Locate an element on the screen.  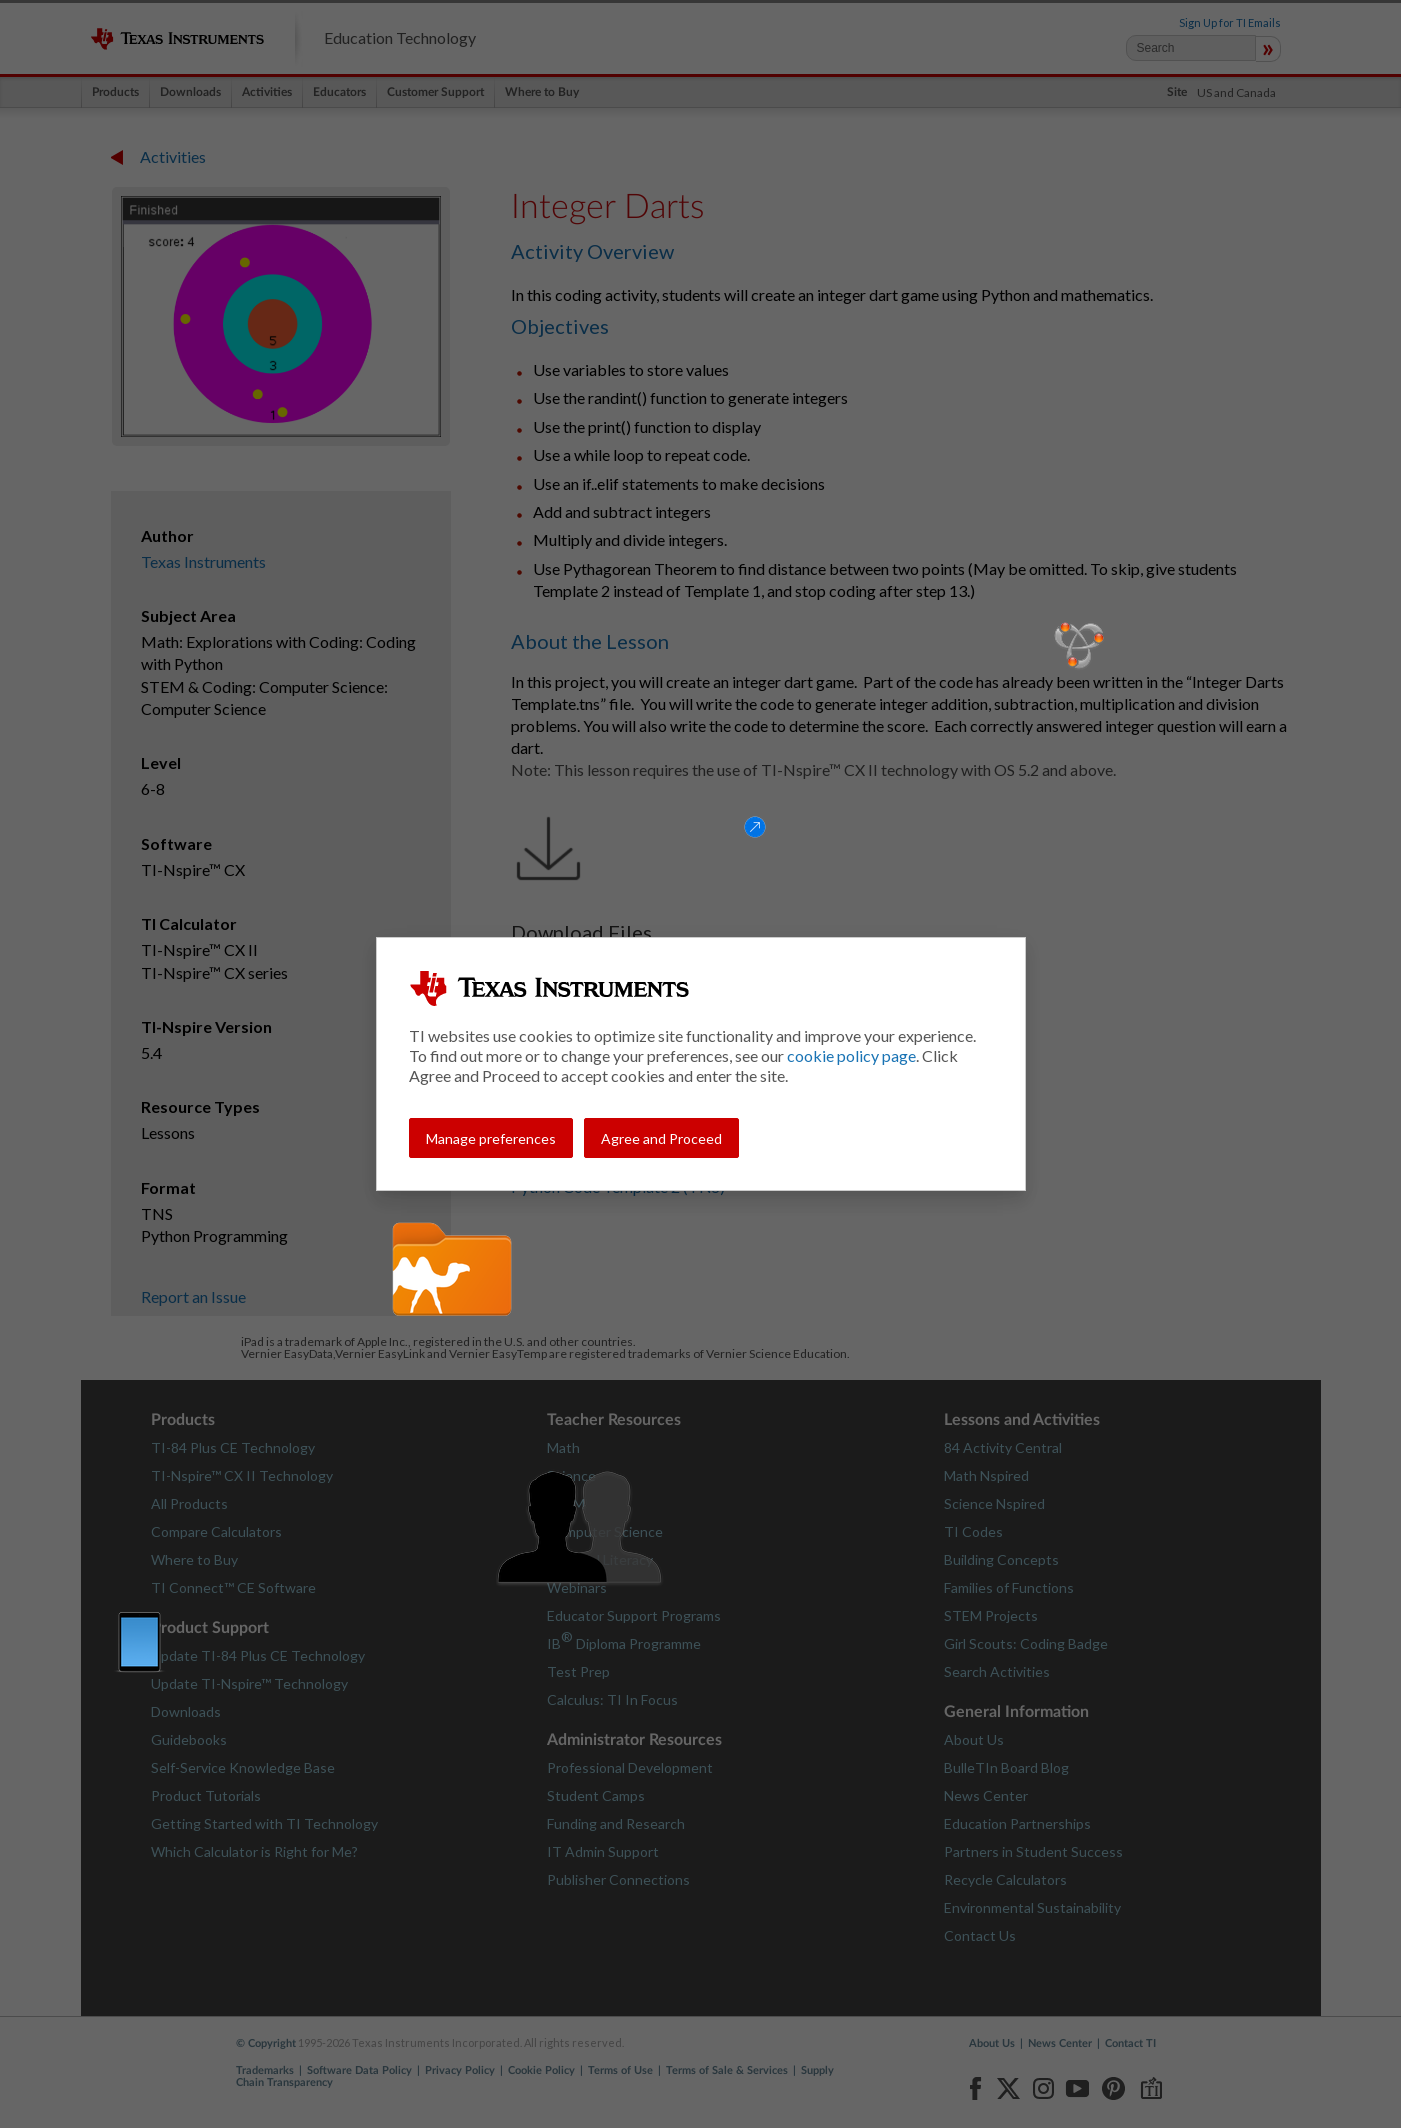
access bonjour network discovery settings is located at coordinates (1079, 646).